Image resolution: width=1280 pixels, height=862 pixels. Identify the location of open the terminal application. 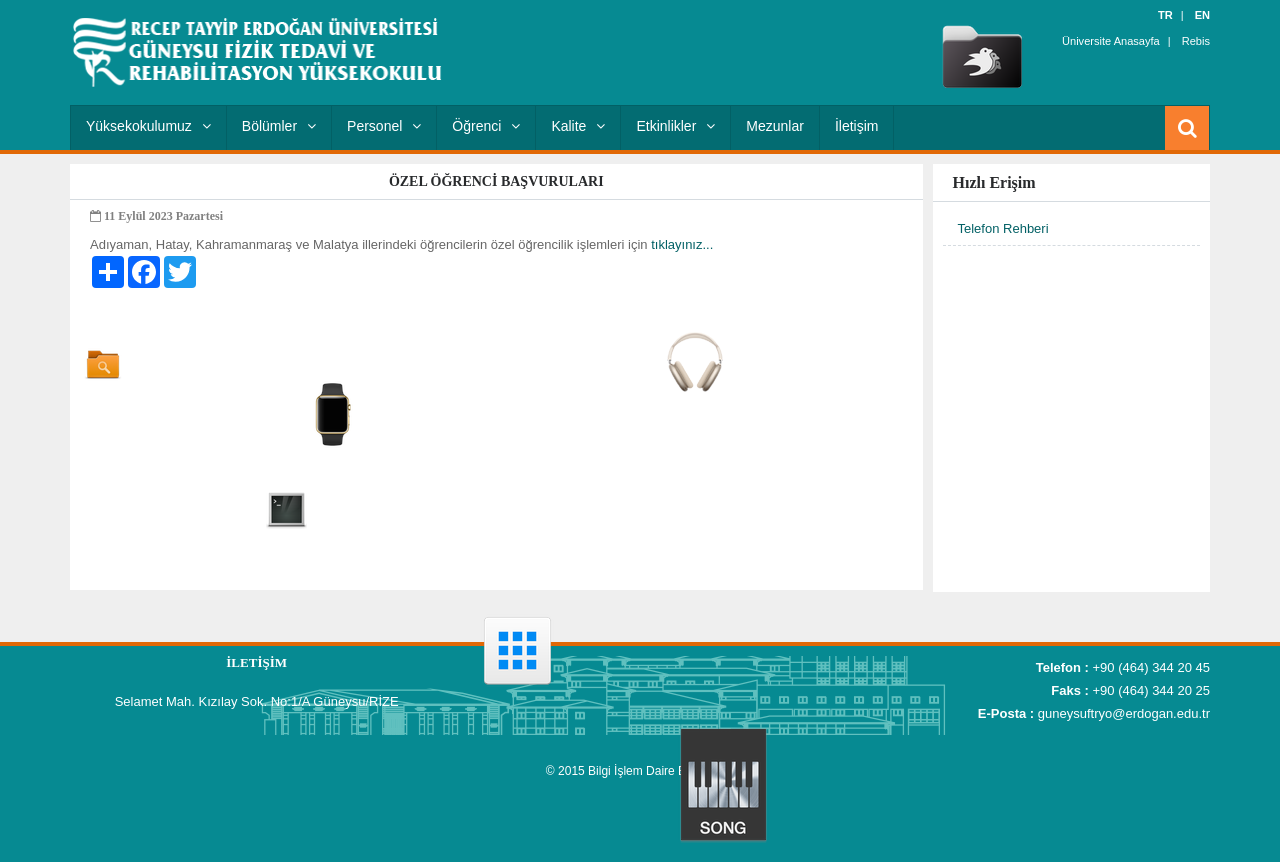
(286, 508).